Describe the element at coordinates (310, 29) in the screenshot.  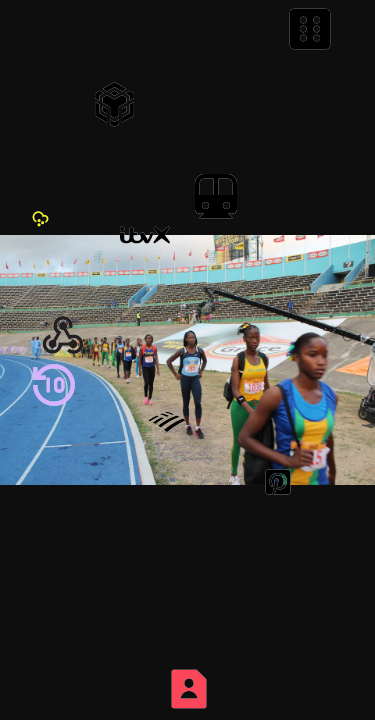
I see `roll the dice or generate a random result` at that location.